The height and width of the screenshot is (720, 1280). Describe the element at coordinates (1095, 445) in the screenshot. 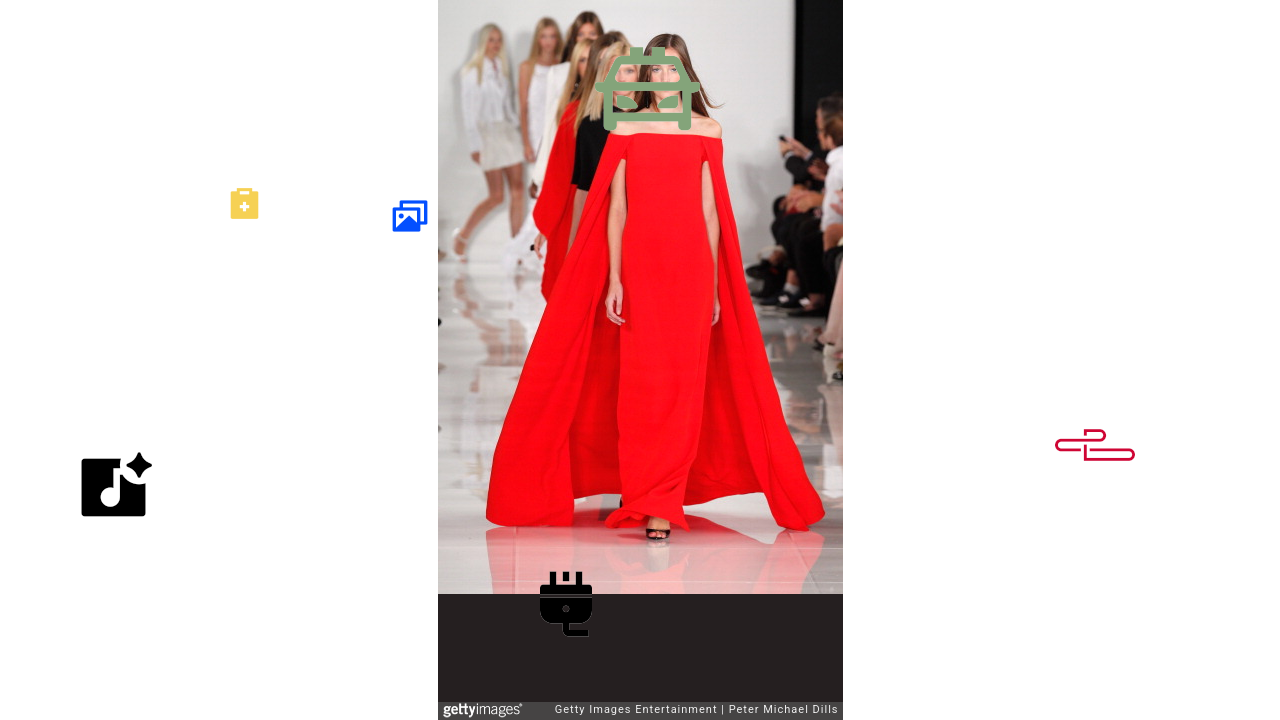

I see `UpCloud cloud hosting service logo` at that location.